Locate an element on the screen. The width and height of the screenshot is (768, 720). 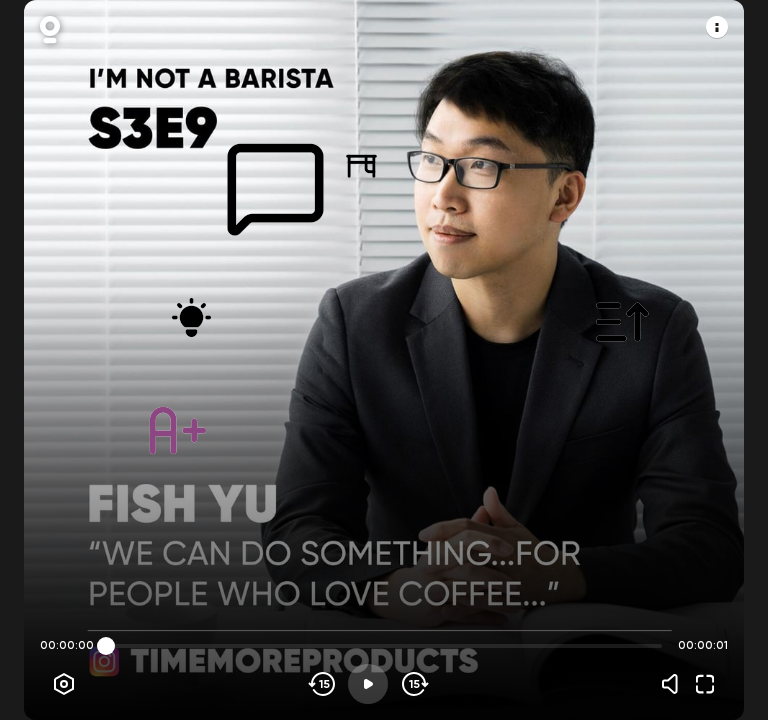
increase text size is located at coordinates (176, 430).